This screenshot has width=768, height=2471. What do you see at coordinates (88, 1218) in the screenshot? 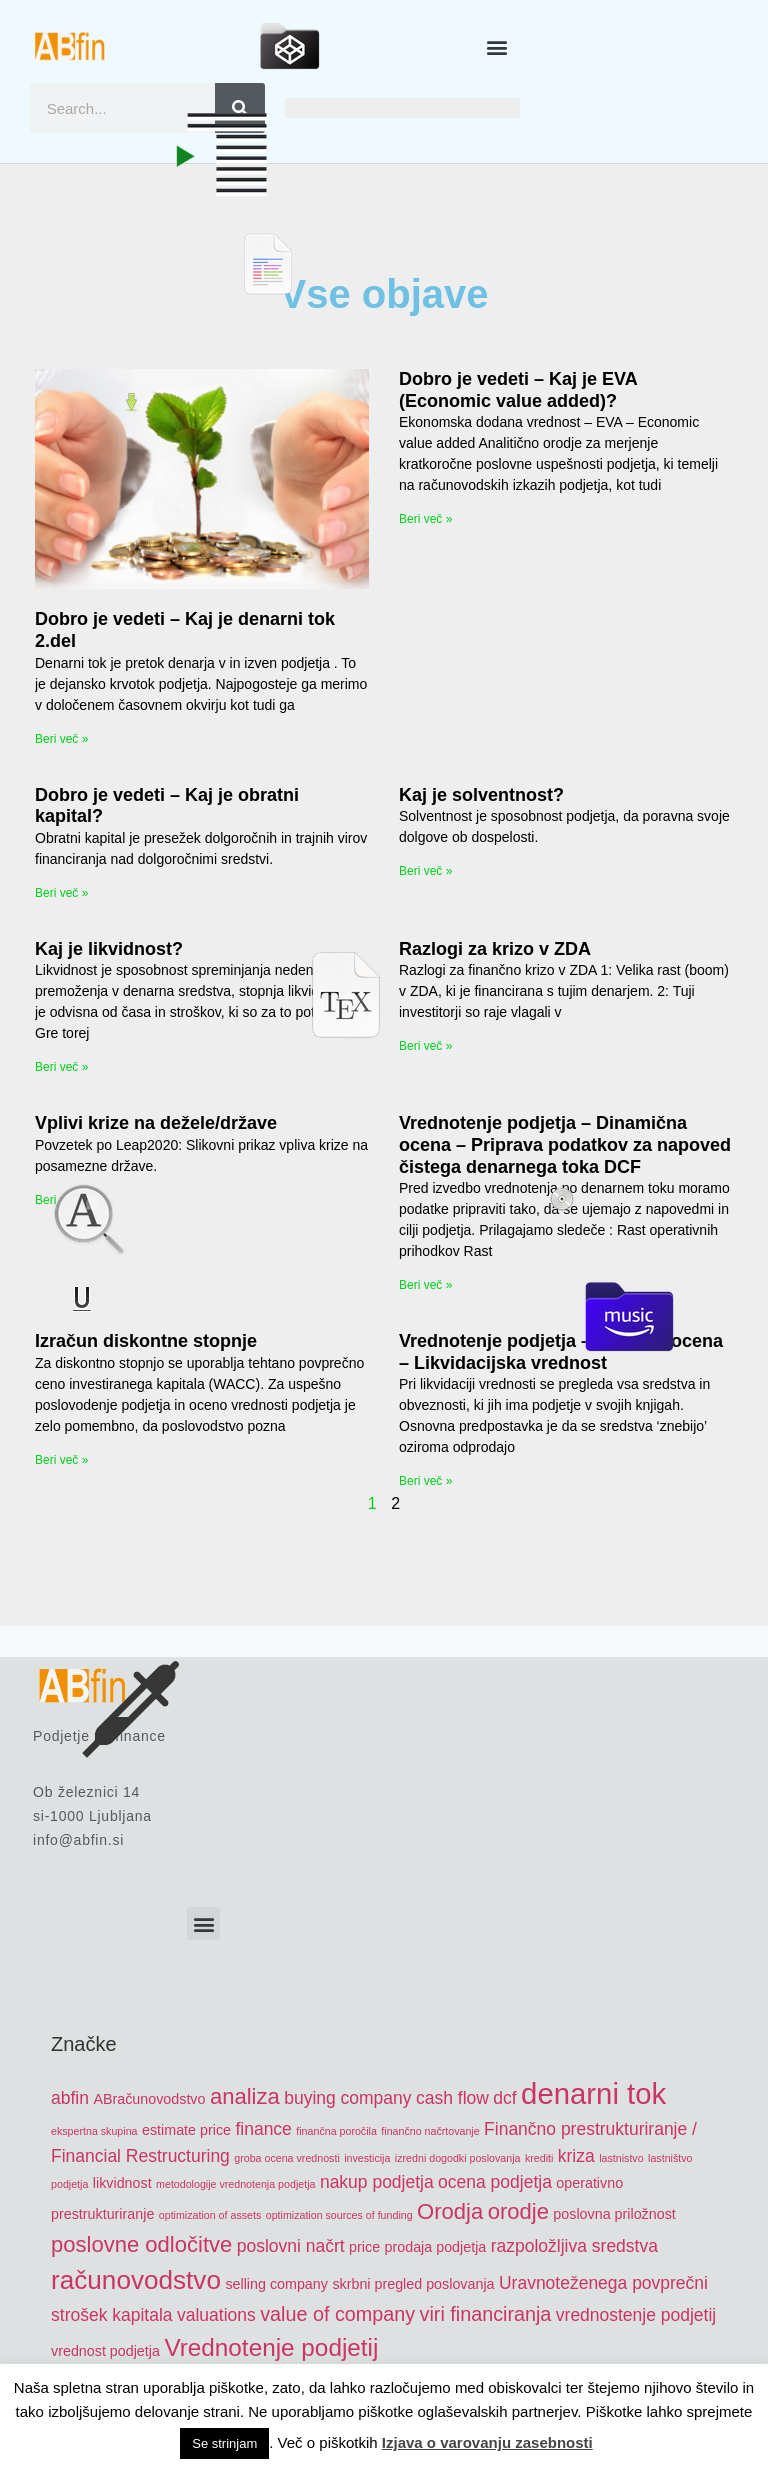
I see `search for text or content` at bounding box center [88, 1218].